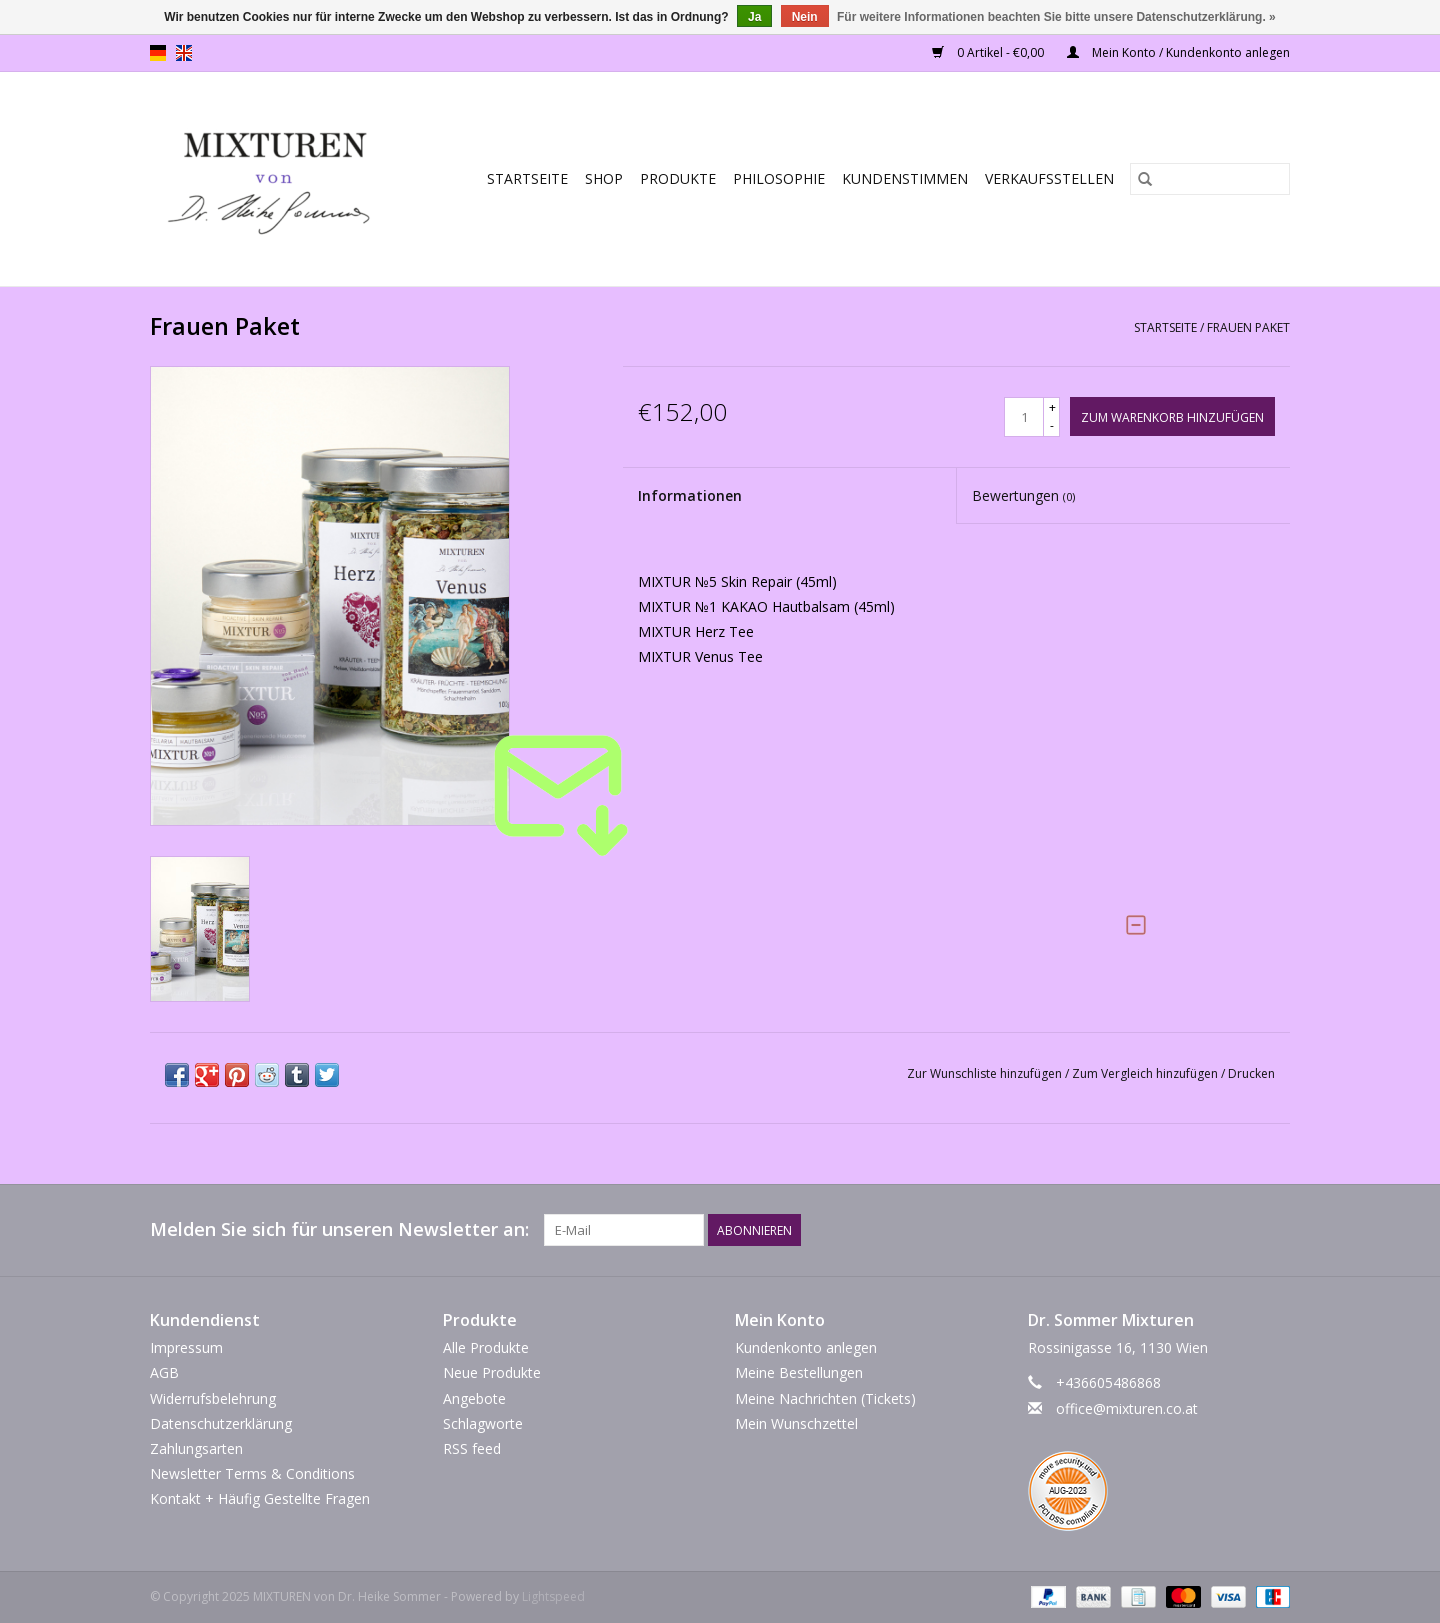 The image size is (1440, 1623). What do you see at coordinates (1136, 925) in the screenshot?
I see `collapse or minimize a section` at bounding box center [1136, 925].